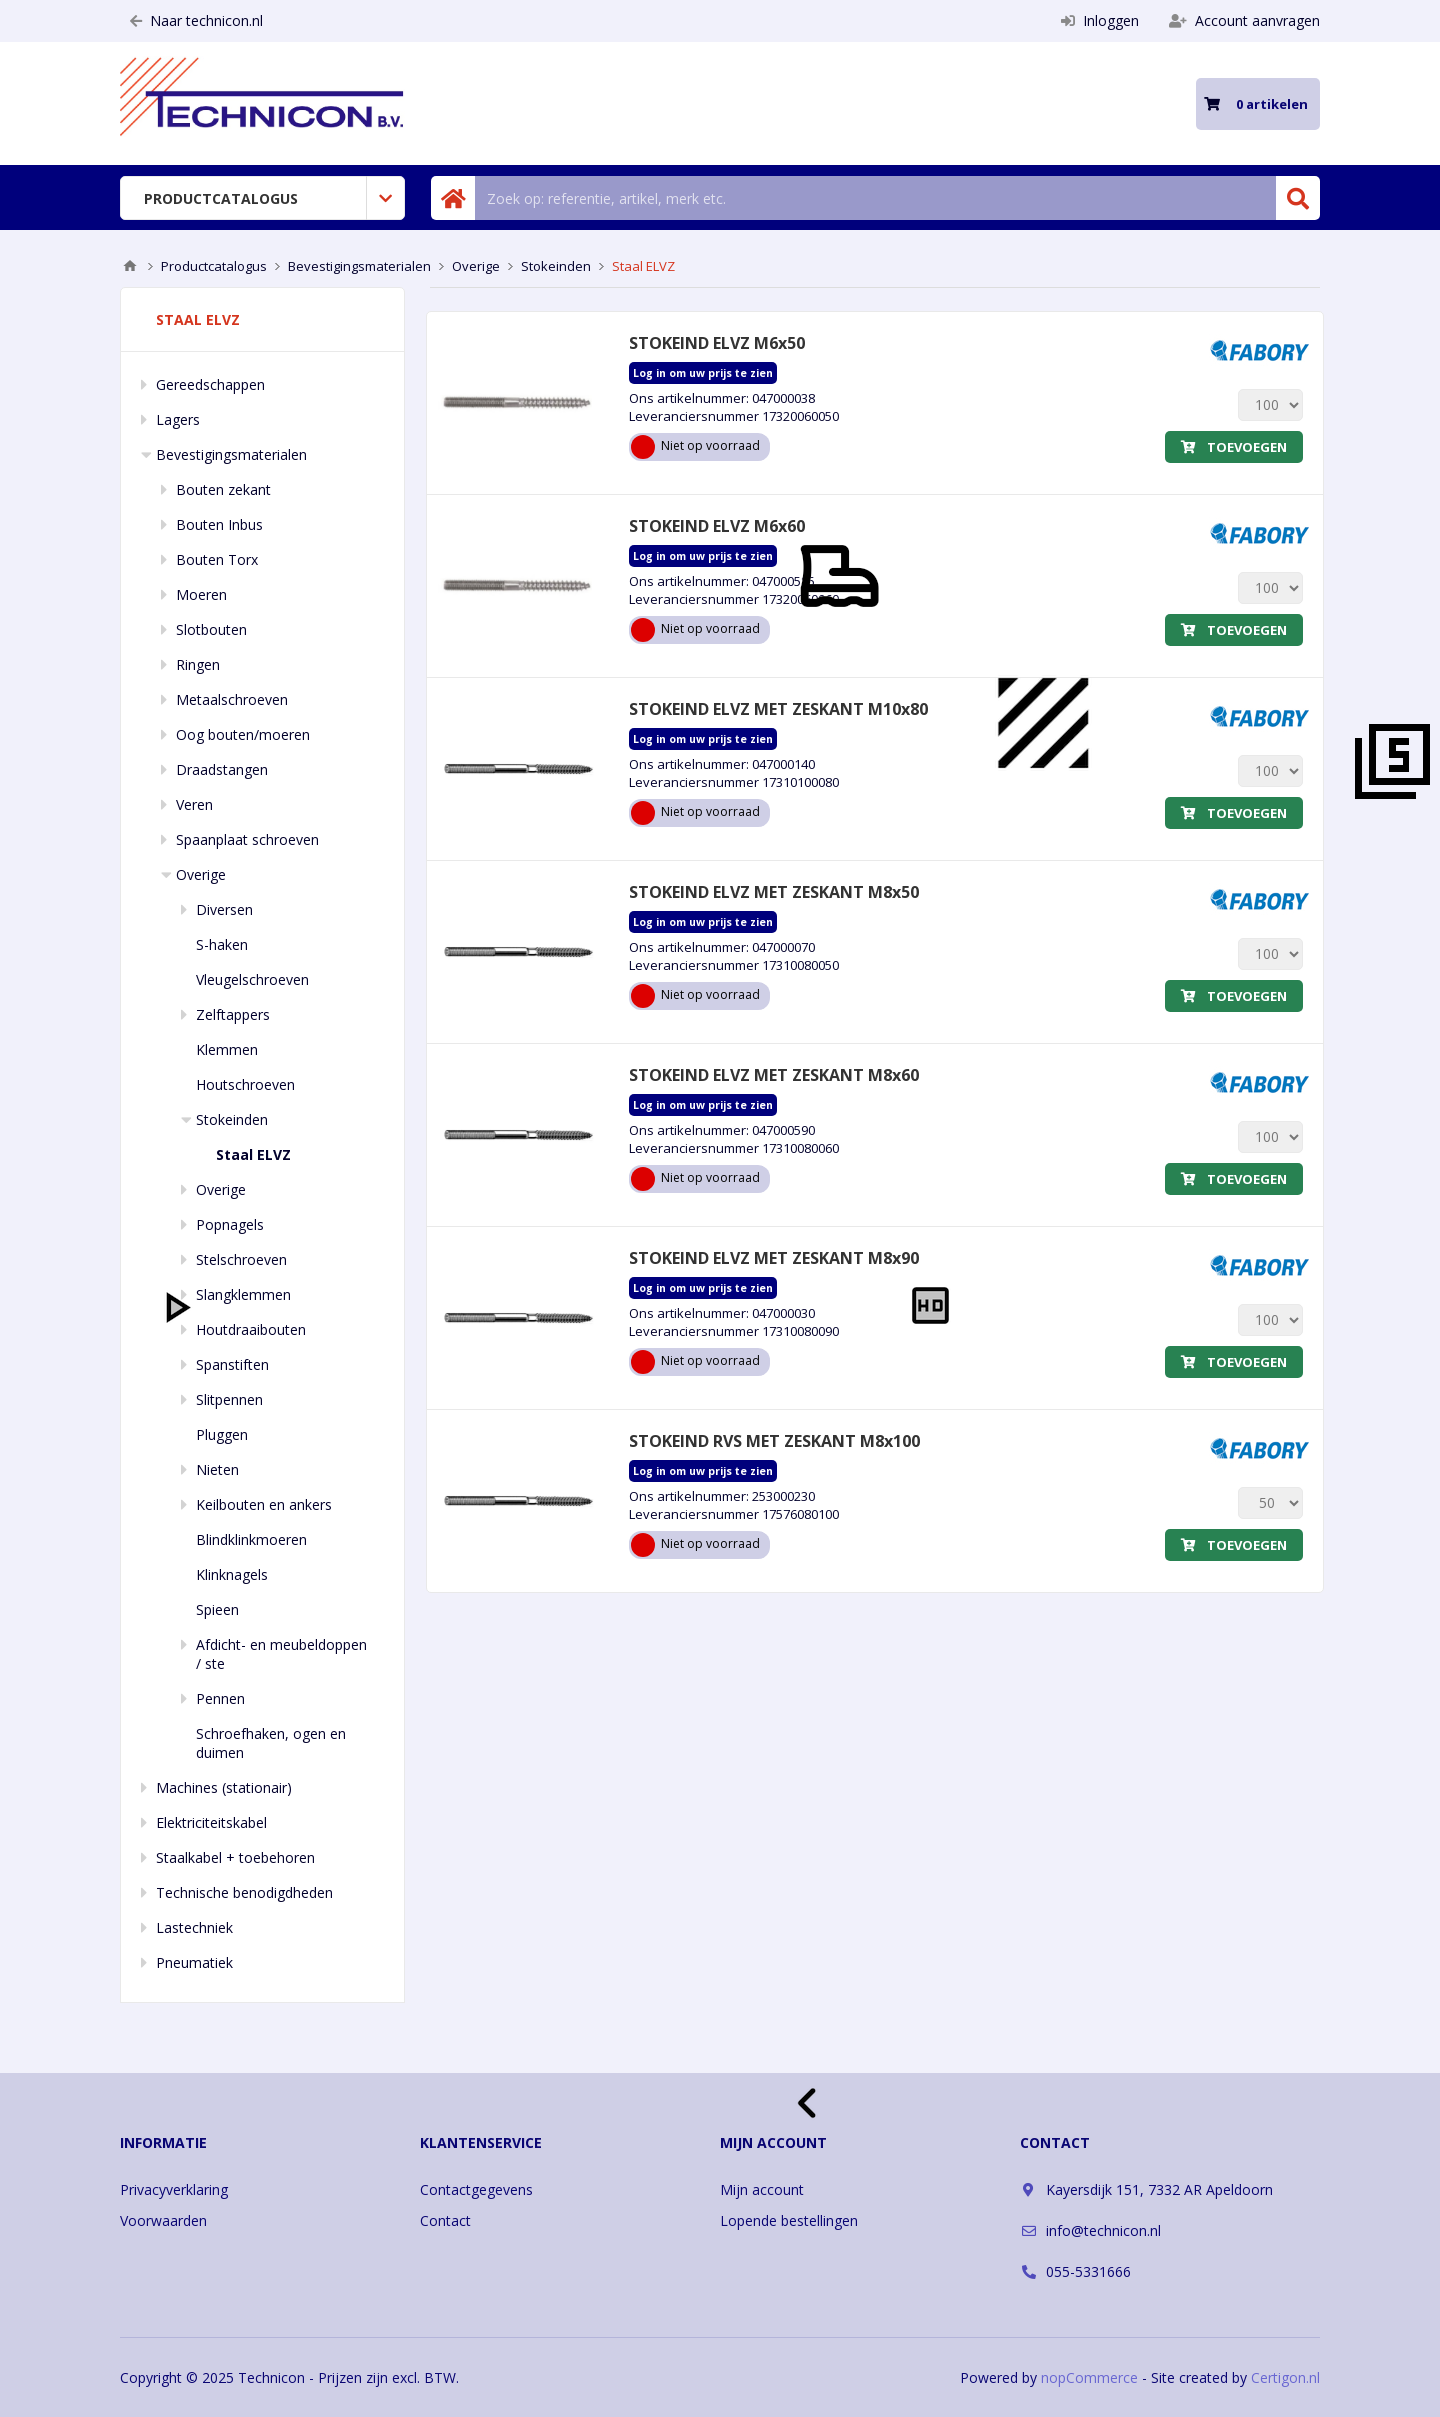 Image resolution: width=1440 pixels, height=2417 pixels. What do you see at coordinates (837, 576) in the screenshot?
I see `browse footwear or shoe products` at bounding box center [837, 576].